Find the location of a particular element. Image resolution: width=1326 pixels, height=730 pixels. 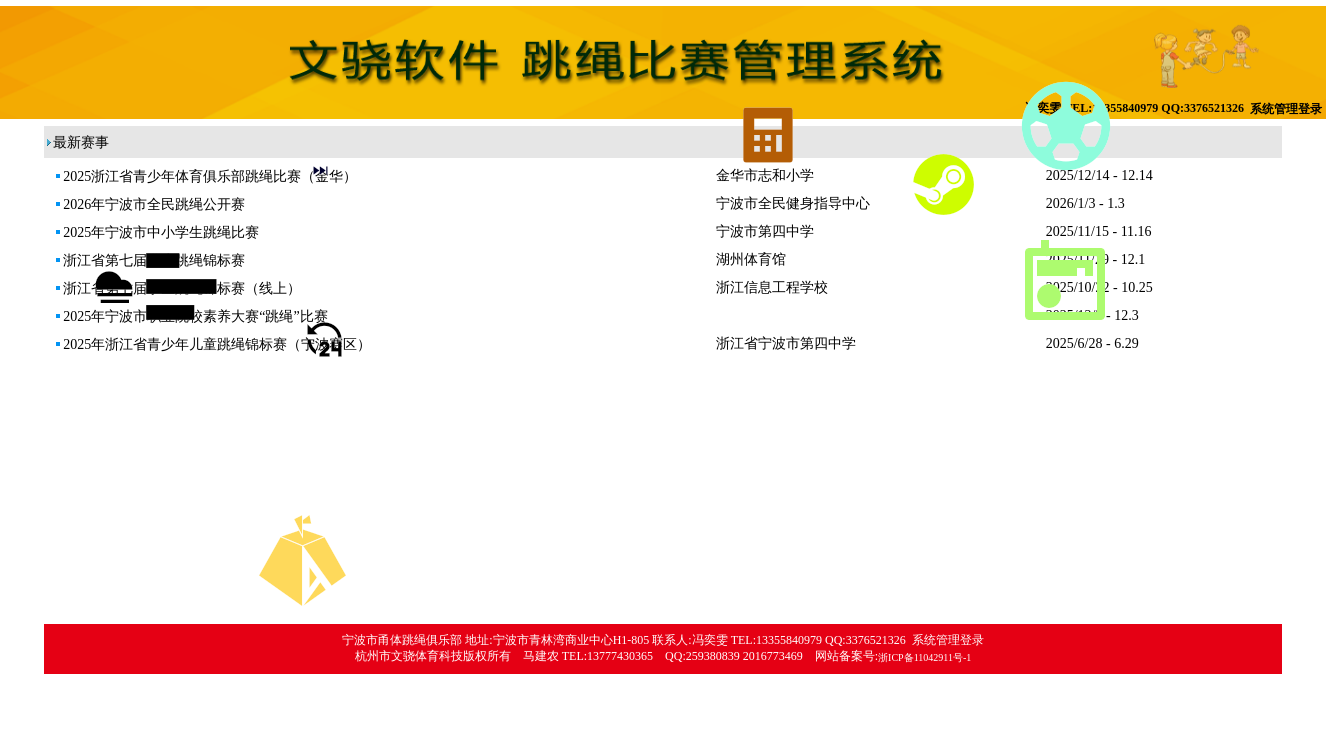

indicates 24-hour service availability is located at coordinates (324, 339).